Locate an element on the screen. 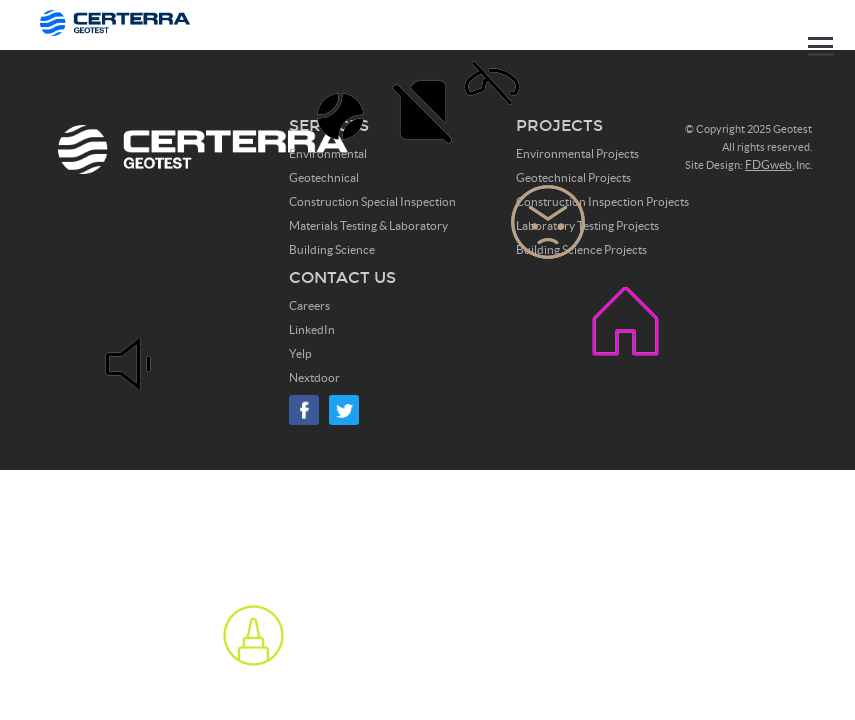  end or decline a phone call is located at coordinates (492, 83).